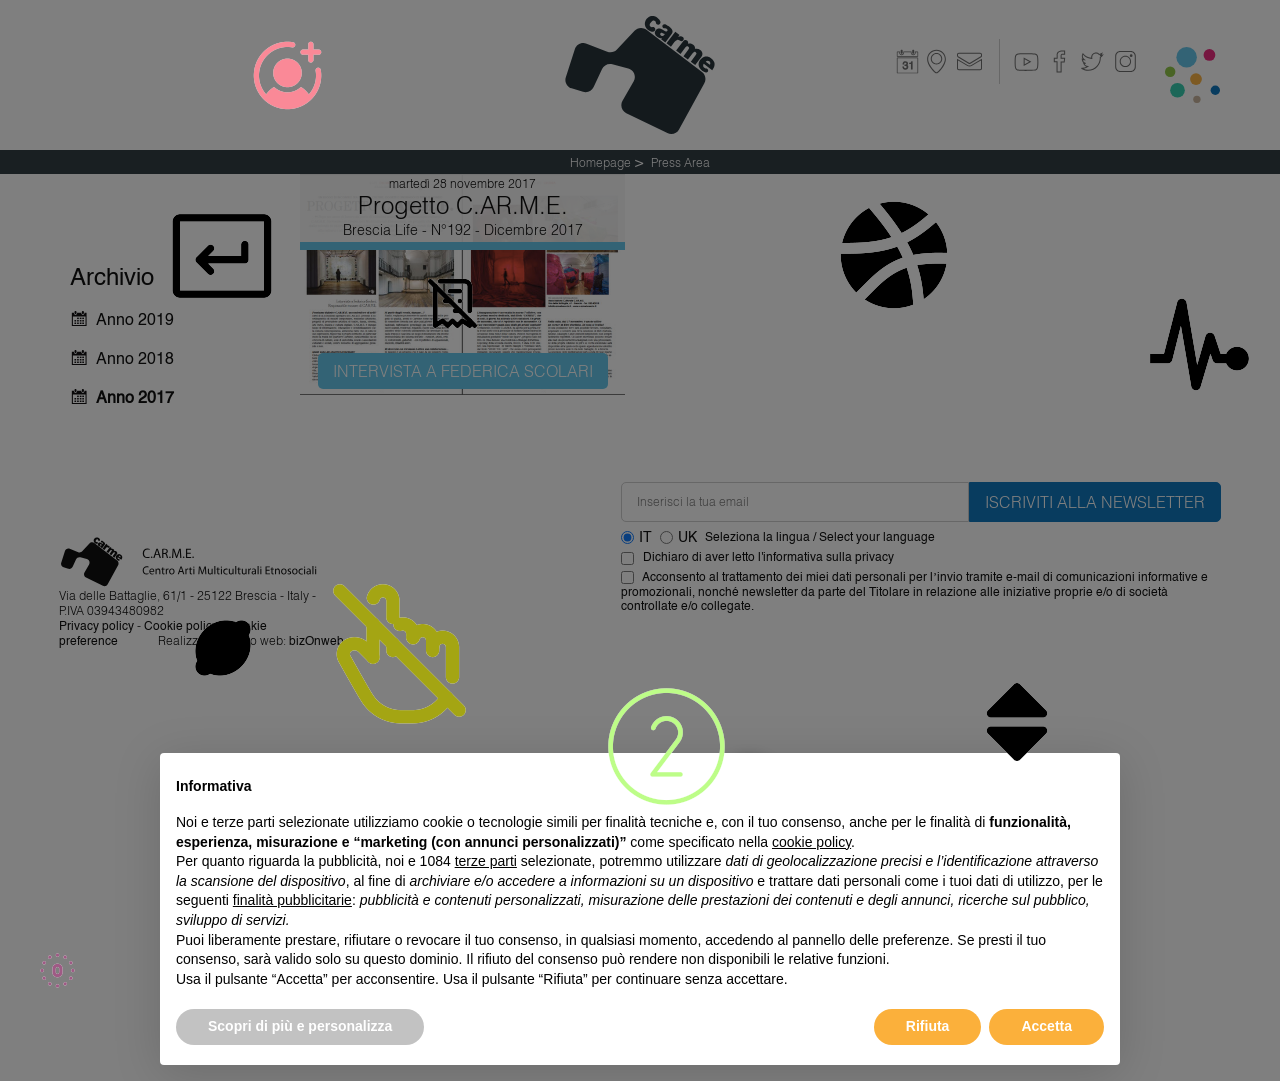 The height and width of the screenshot is (1081, 1280). What do you see at coordinates (222, 256) in the screenshot?
I see `press enter or return key` at bounding box center [222, 256].